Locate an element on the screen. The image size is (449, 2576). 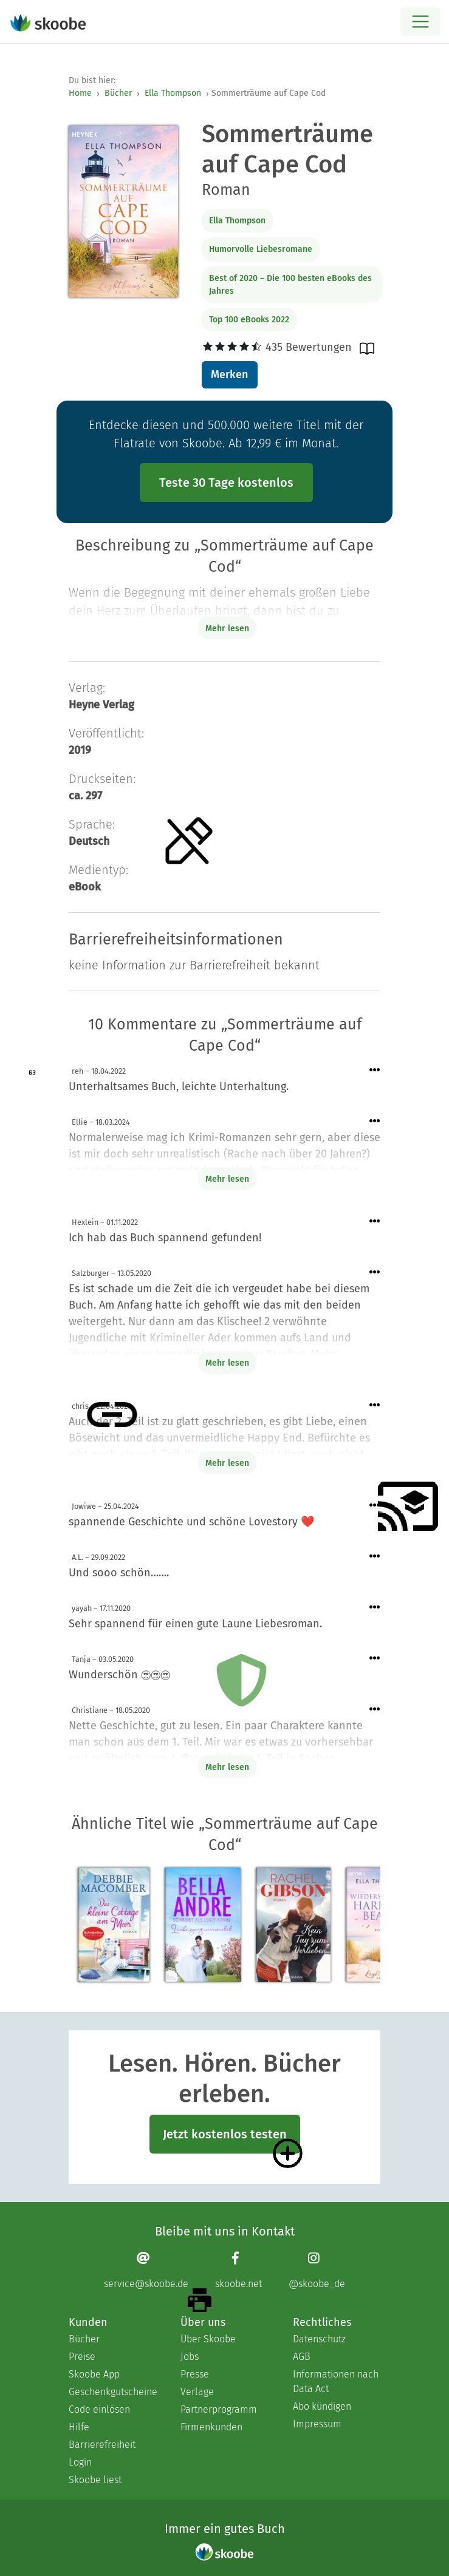
displays the number 63 as a label or identifier is located at coordinates (32, 1073).